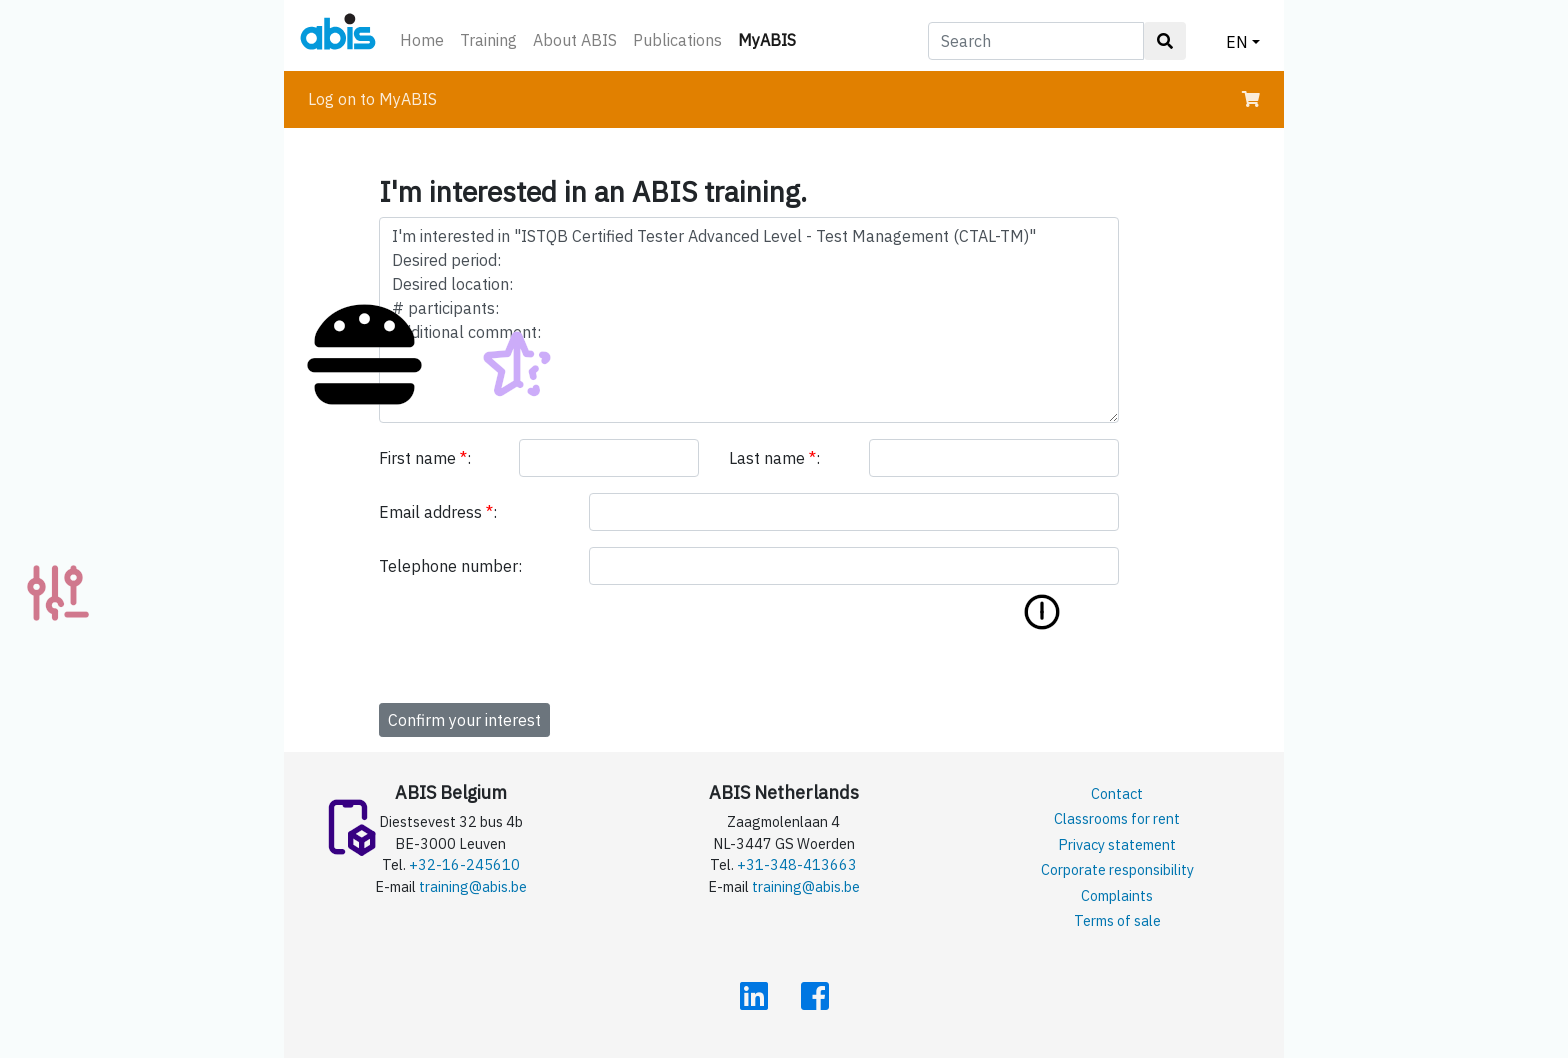 The height and width of the screenshot is (1058, 1568). Describe the element at coordinates (55, 593) in the screenshot. I see `remove a filter or adjustment setting` at that location.